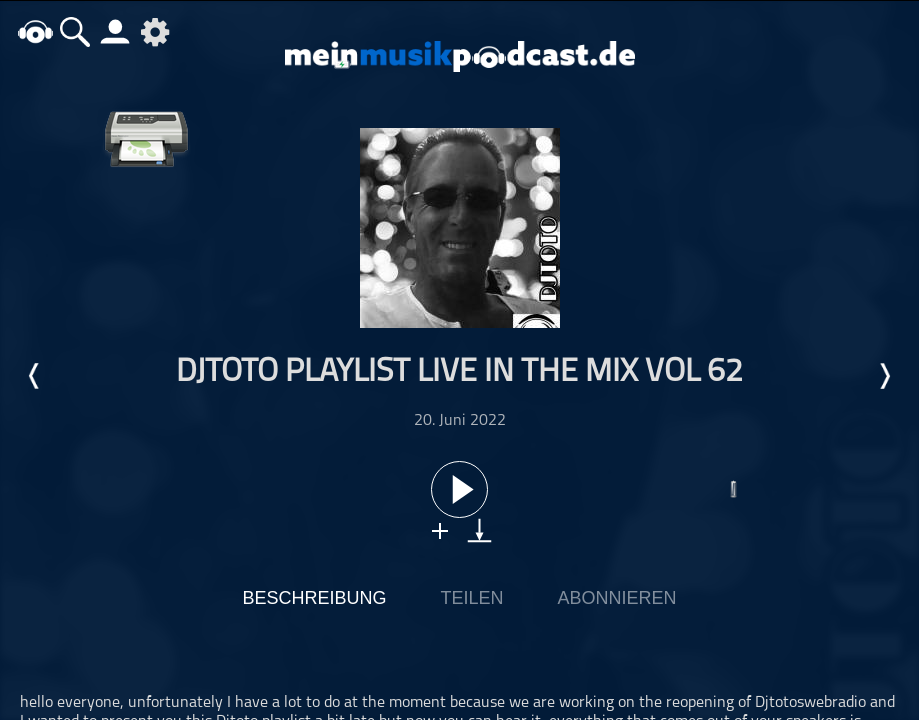 This screenshot has height=720, width=919. What do you see at coordinates (146, 137) in the screenshot?
I see `print the current document` at bounding box center [146, 137].